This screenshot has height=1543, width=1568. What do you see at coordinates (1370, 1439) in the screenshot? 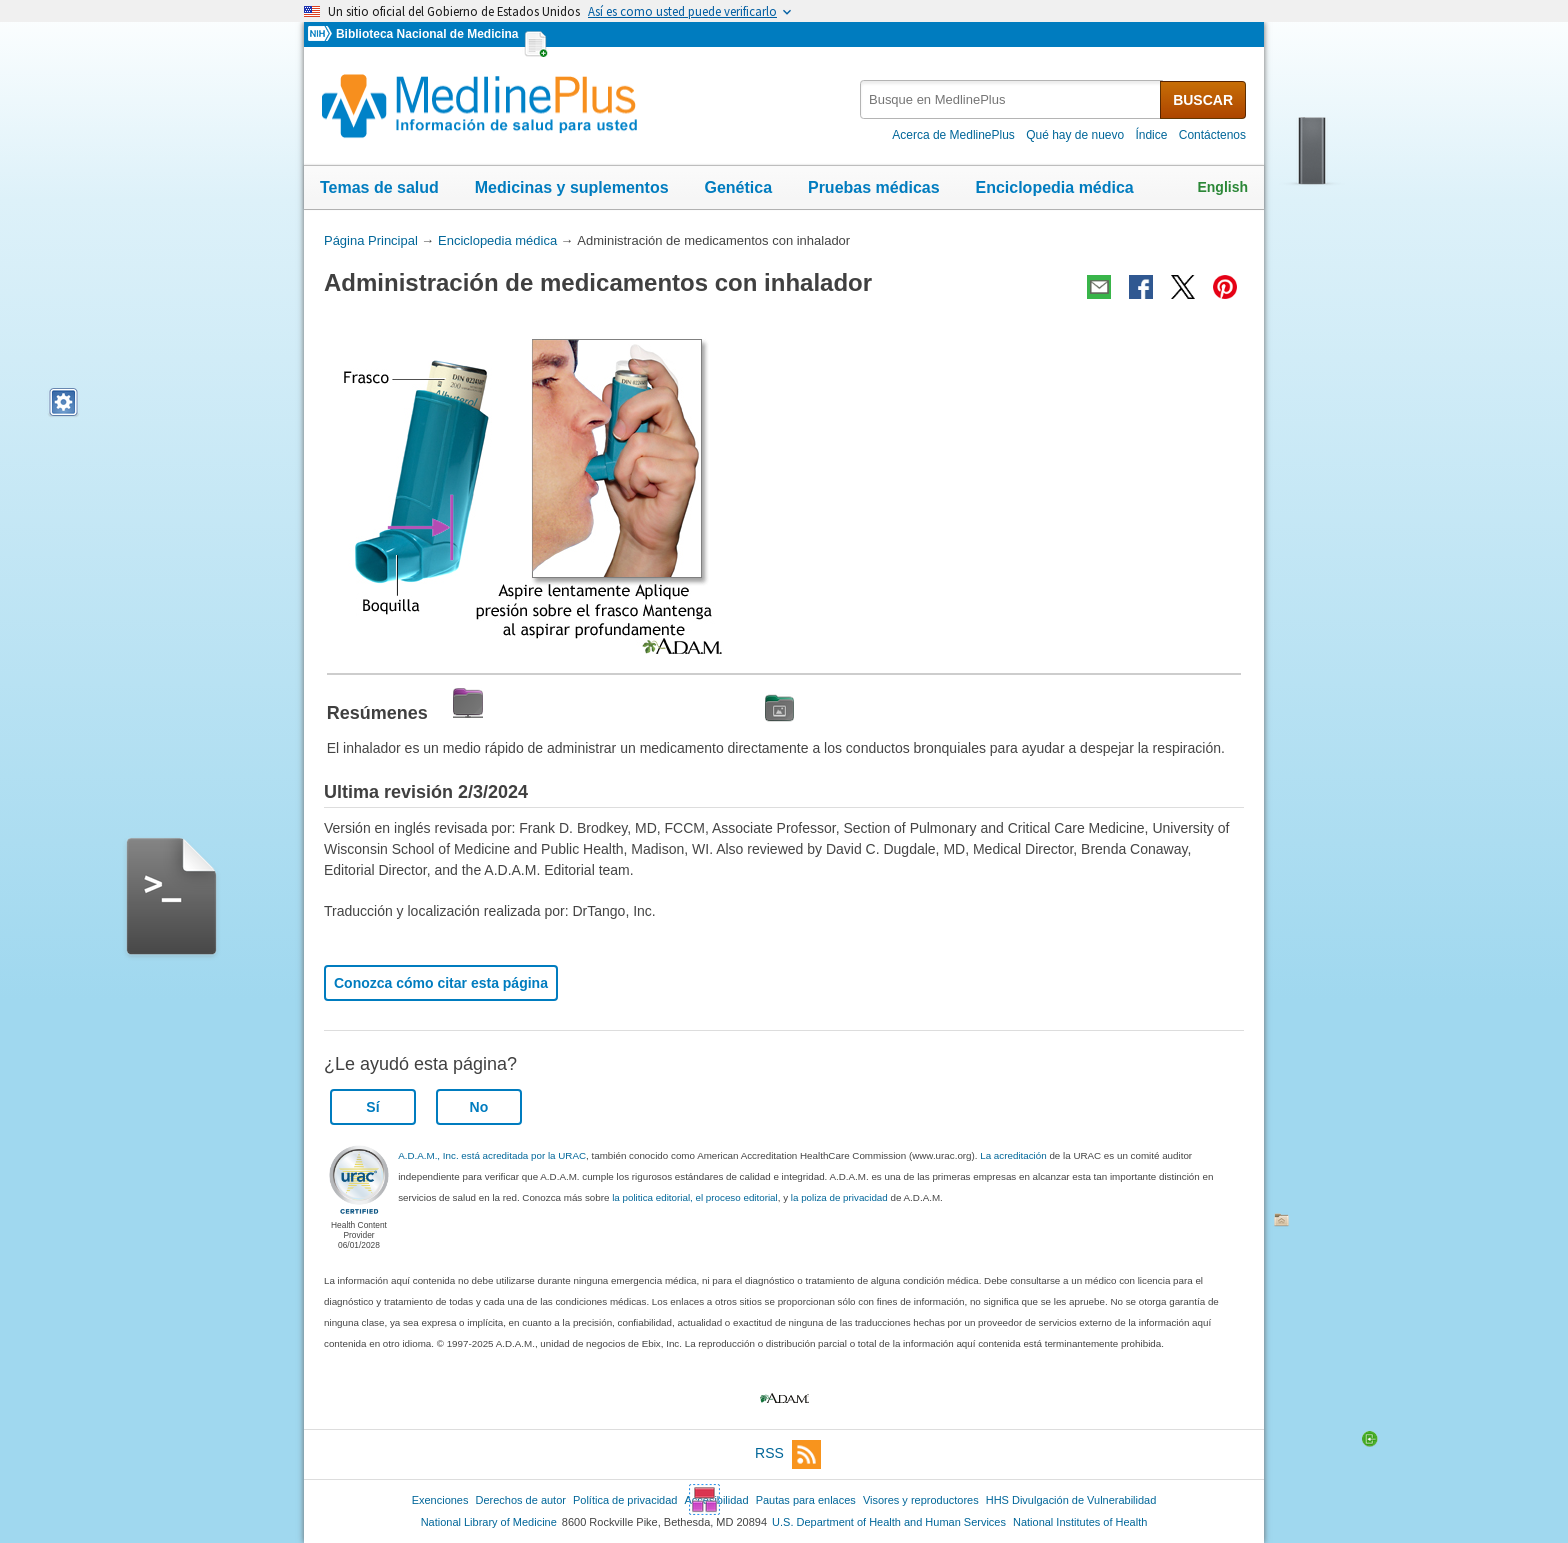
I see `log out of the current session` at bounding box center [1370, 1439].